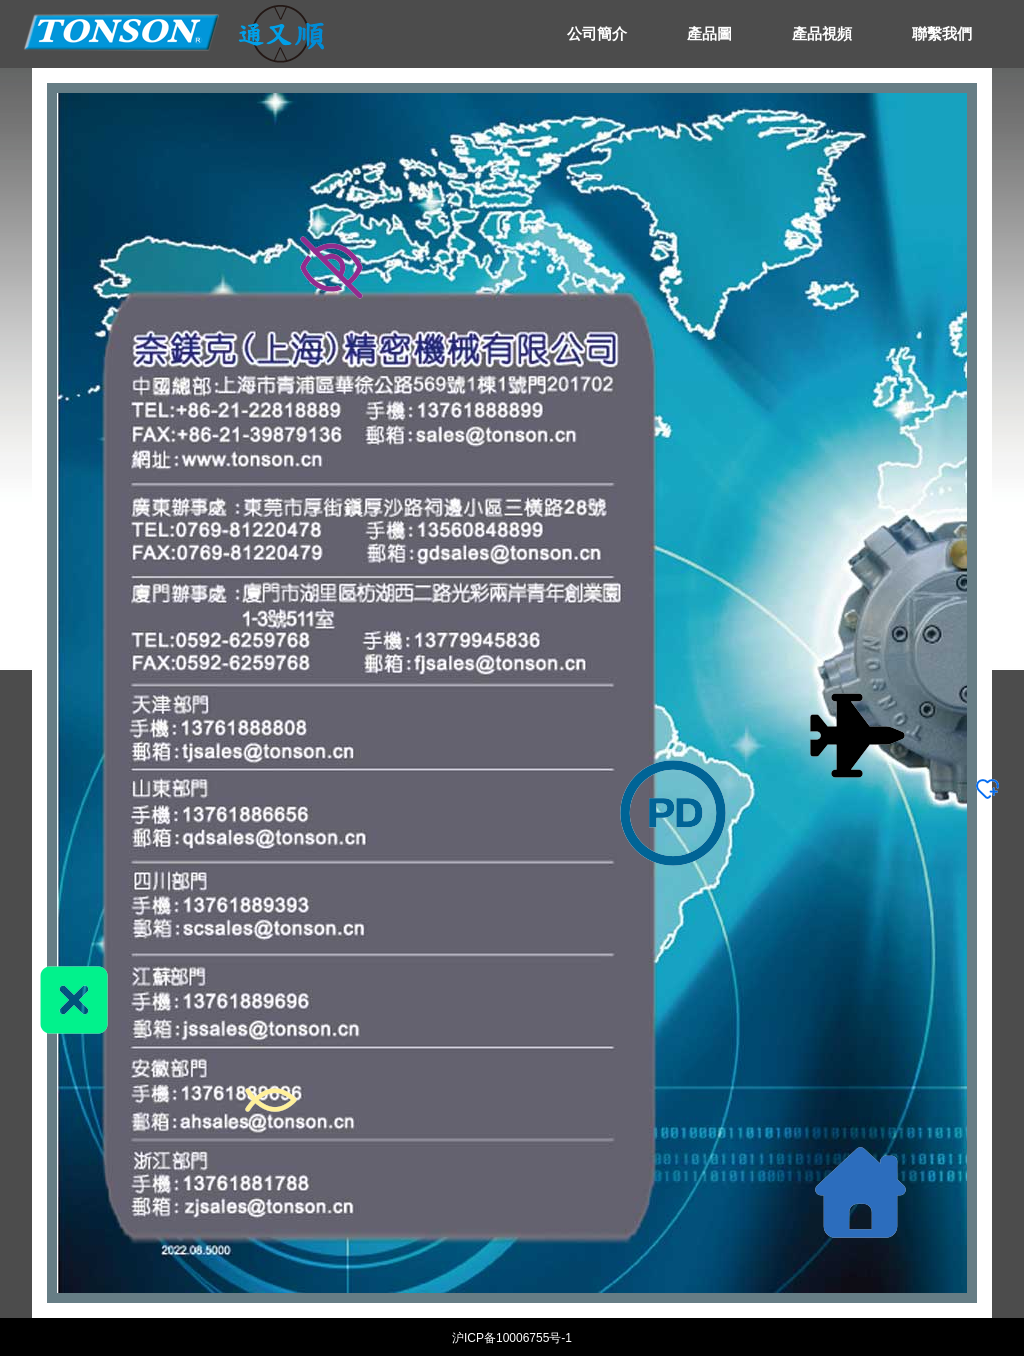 The image size is (1024, 1356). Describe the element at coordinates (857, 735) in the screenshot. I see `access flight or aviation features` at that location.